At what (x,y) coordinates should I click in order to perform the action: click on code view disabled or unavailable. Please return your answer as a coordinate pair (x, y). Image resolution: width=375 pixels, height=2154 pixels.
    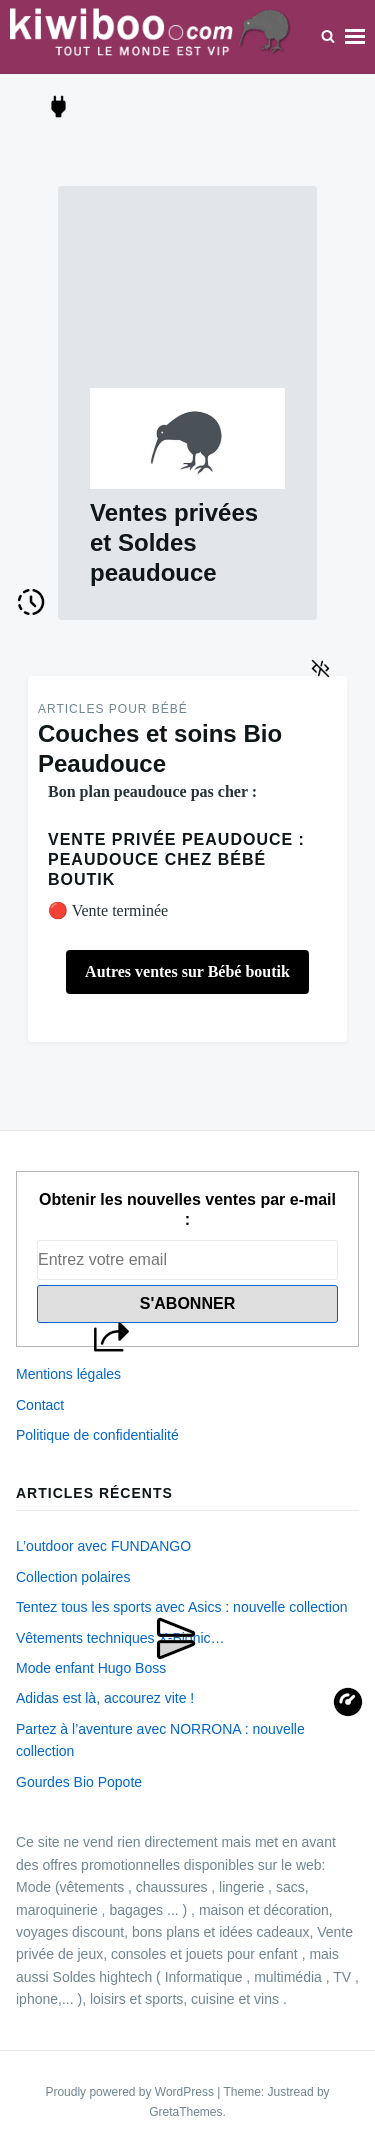
    Looking at the image, I should click on (320, 668).